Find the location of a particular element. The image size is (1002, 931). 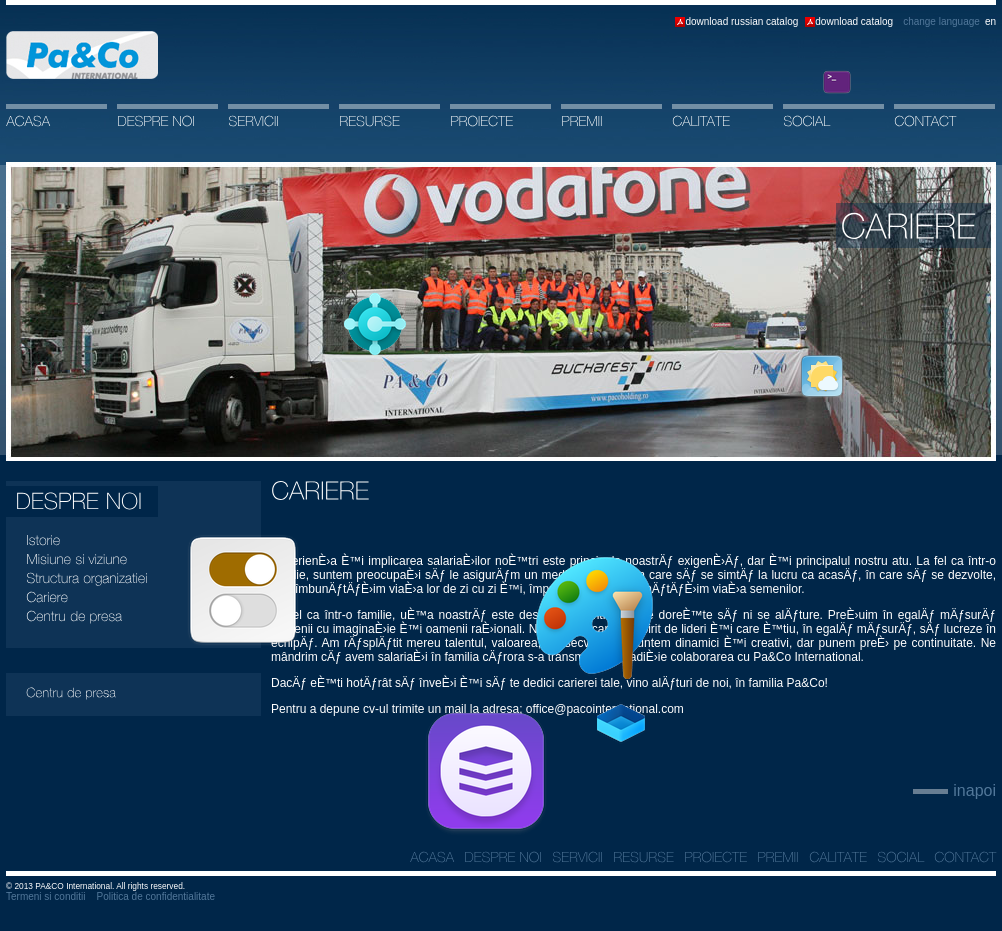

open central app for managing connected devices is located at coordinates (375, 324).